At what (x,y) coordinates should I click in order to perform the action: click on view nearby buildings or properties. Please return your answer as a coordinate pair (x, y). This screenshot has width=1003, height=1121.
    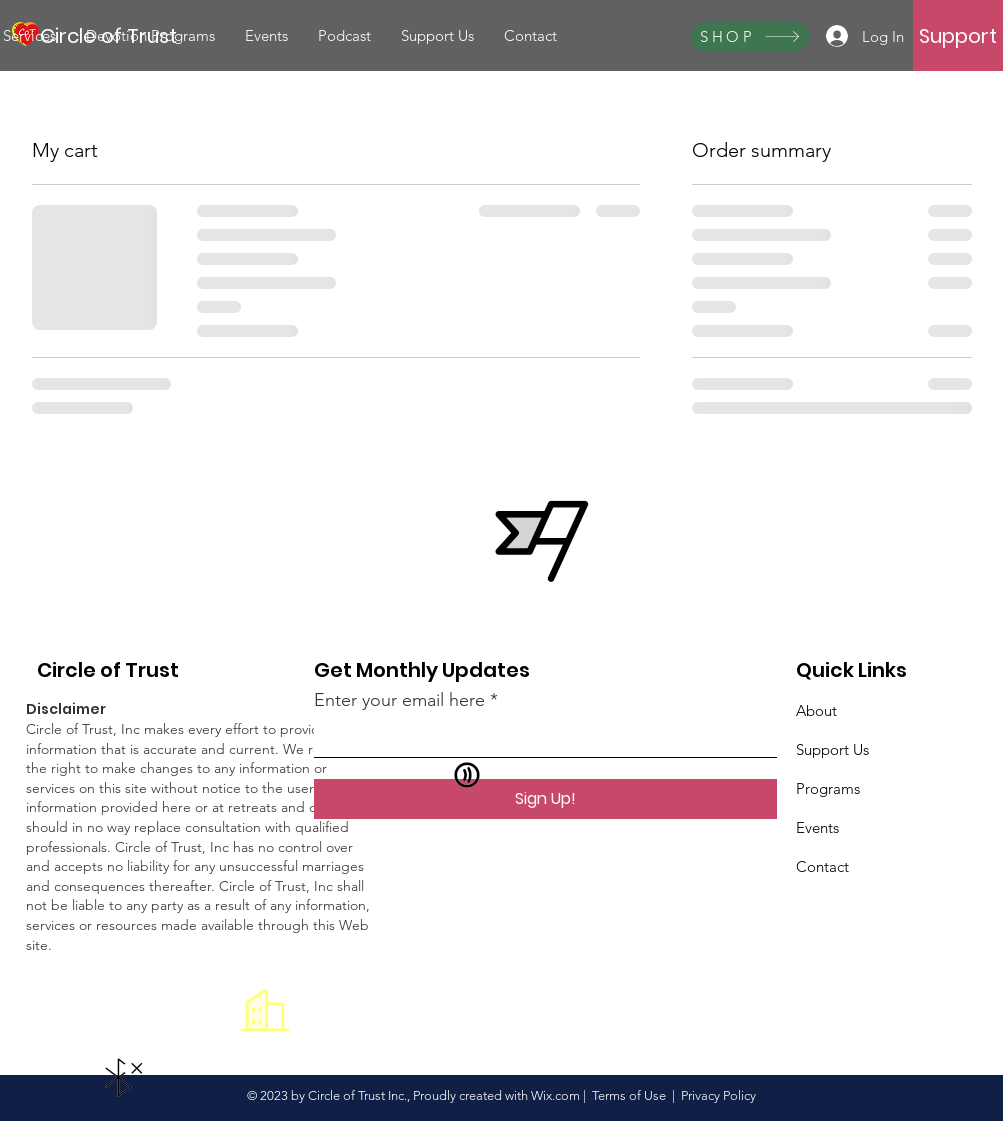
    Looking at the image, I should click on (265, 1012).